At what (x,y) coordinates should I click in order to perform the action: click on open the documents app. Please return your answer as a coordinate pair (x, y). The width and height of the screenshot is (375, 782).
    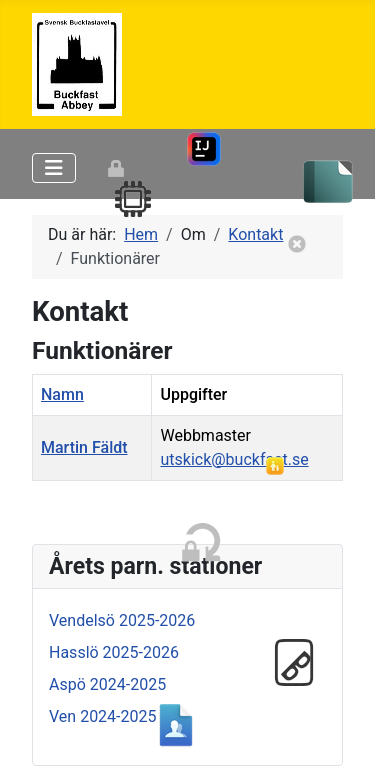
    Looking at the image, I should click on (295, 662).